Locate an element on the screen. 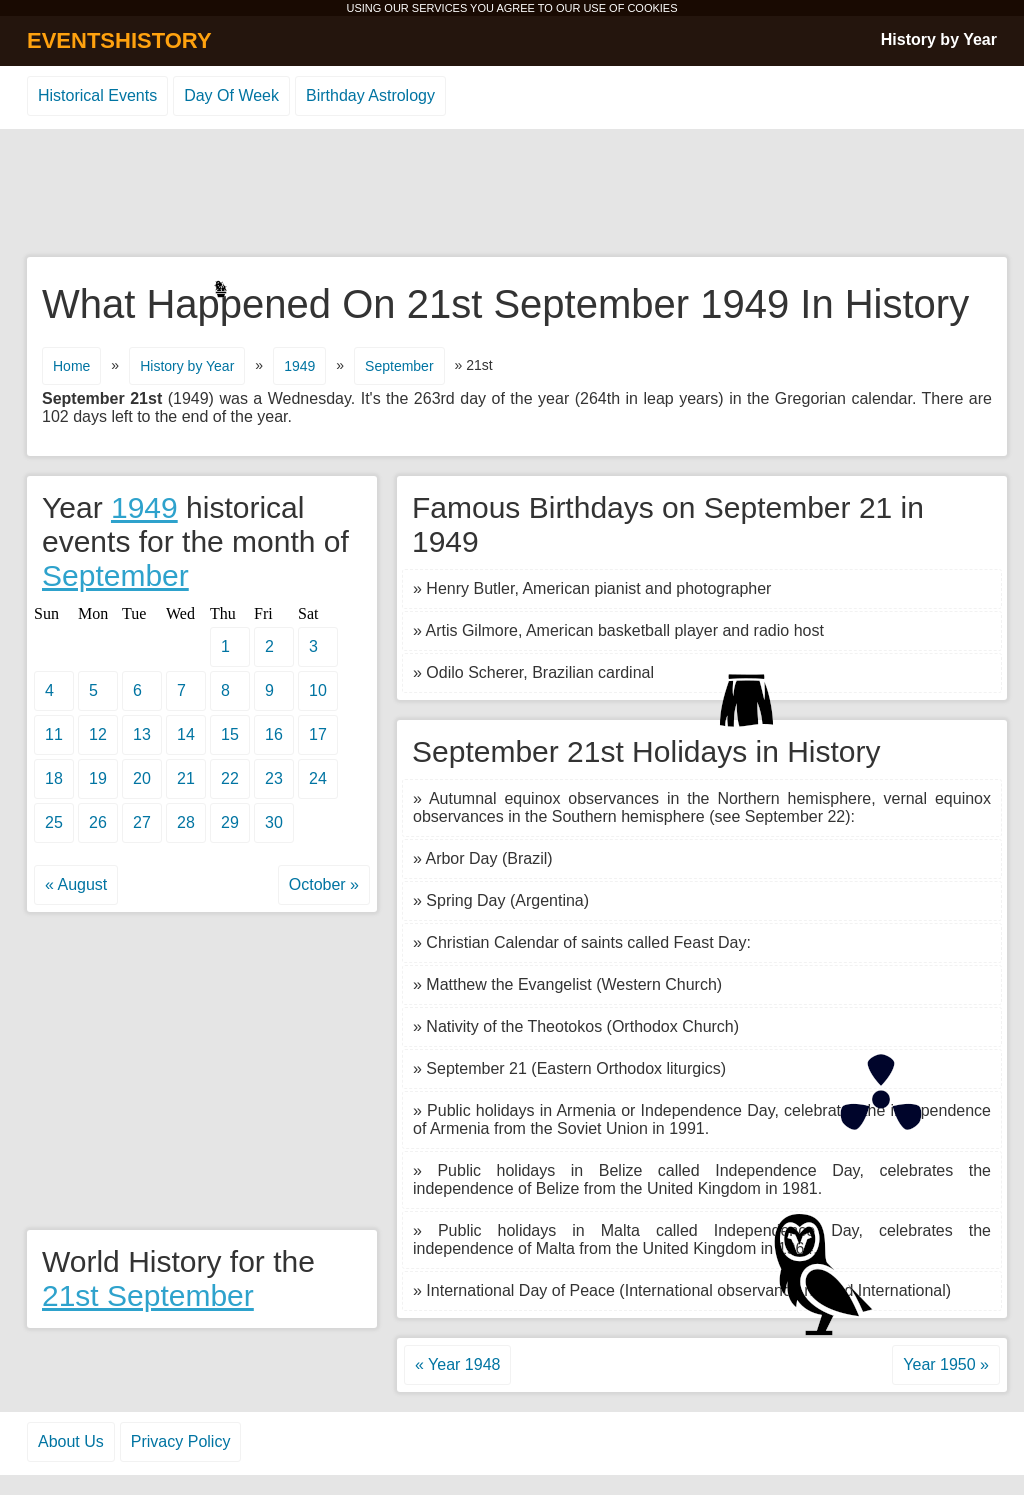 This screenshot has height=1495, width=1024. represents a barn owl character or creature in a game is located at coordinates (823, 1273).